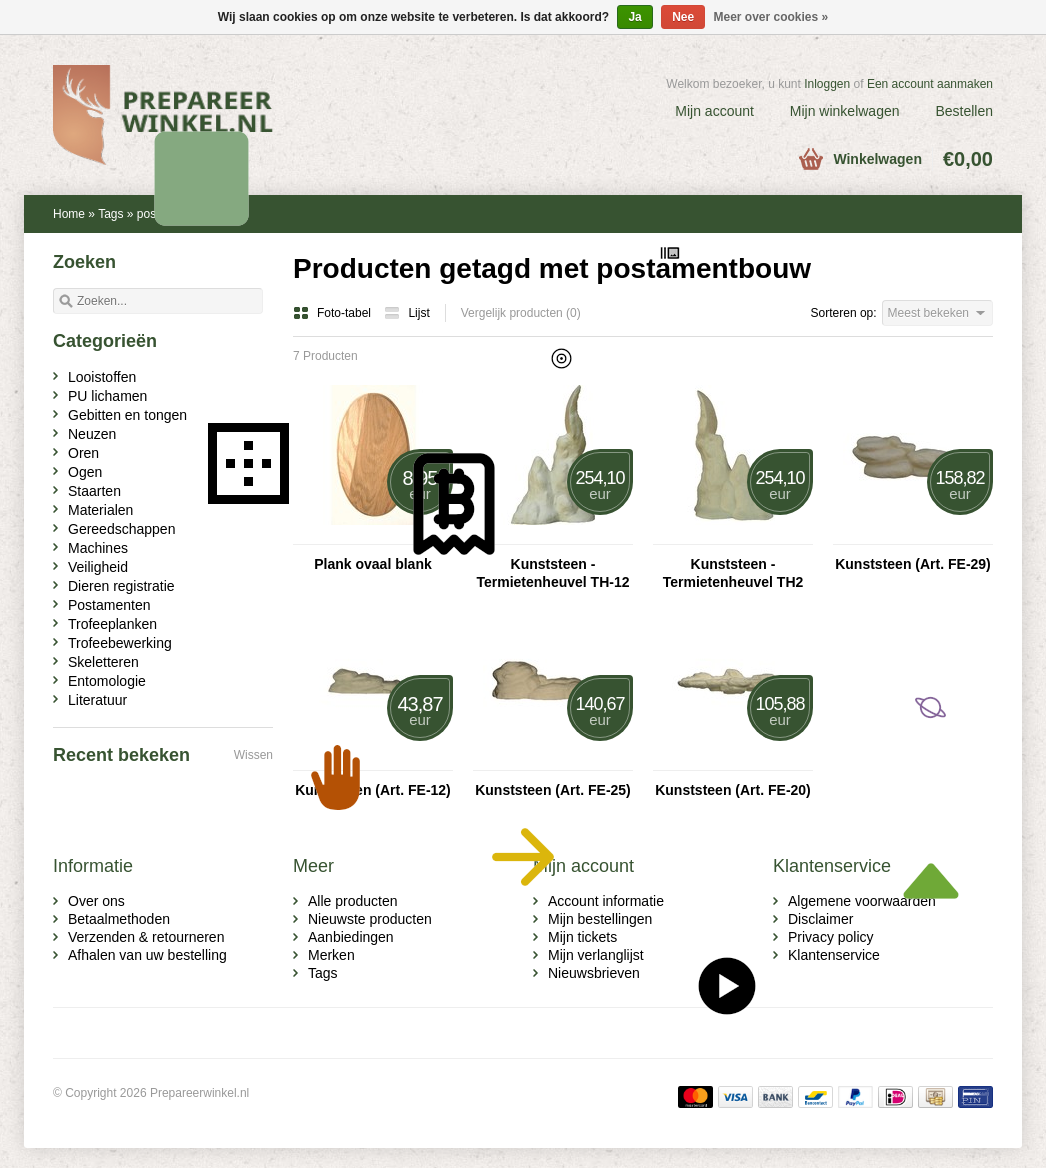 The width and height of the screenshot is (1046, 1168). I want to click on enable burst mode for rapid photo capture, so click(670, 253).